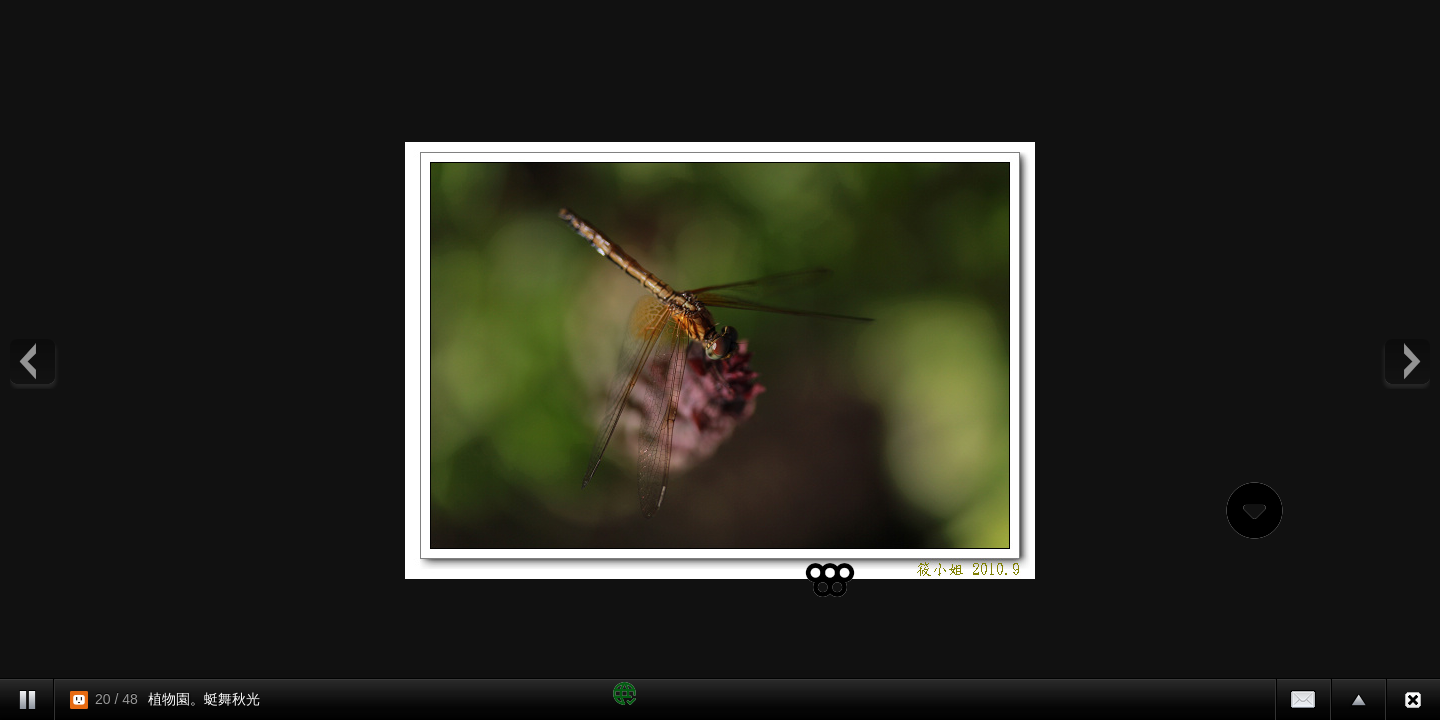 This screenshot has height=720, width=1440. What do you see at coordinates (830, 580) in the screenshot?
I see `view olympics-related content or events` at bounding box center [830, 580].